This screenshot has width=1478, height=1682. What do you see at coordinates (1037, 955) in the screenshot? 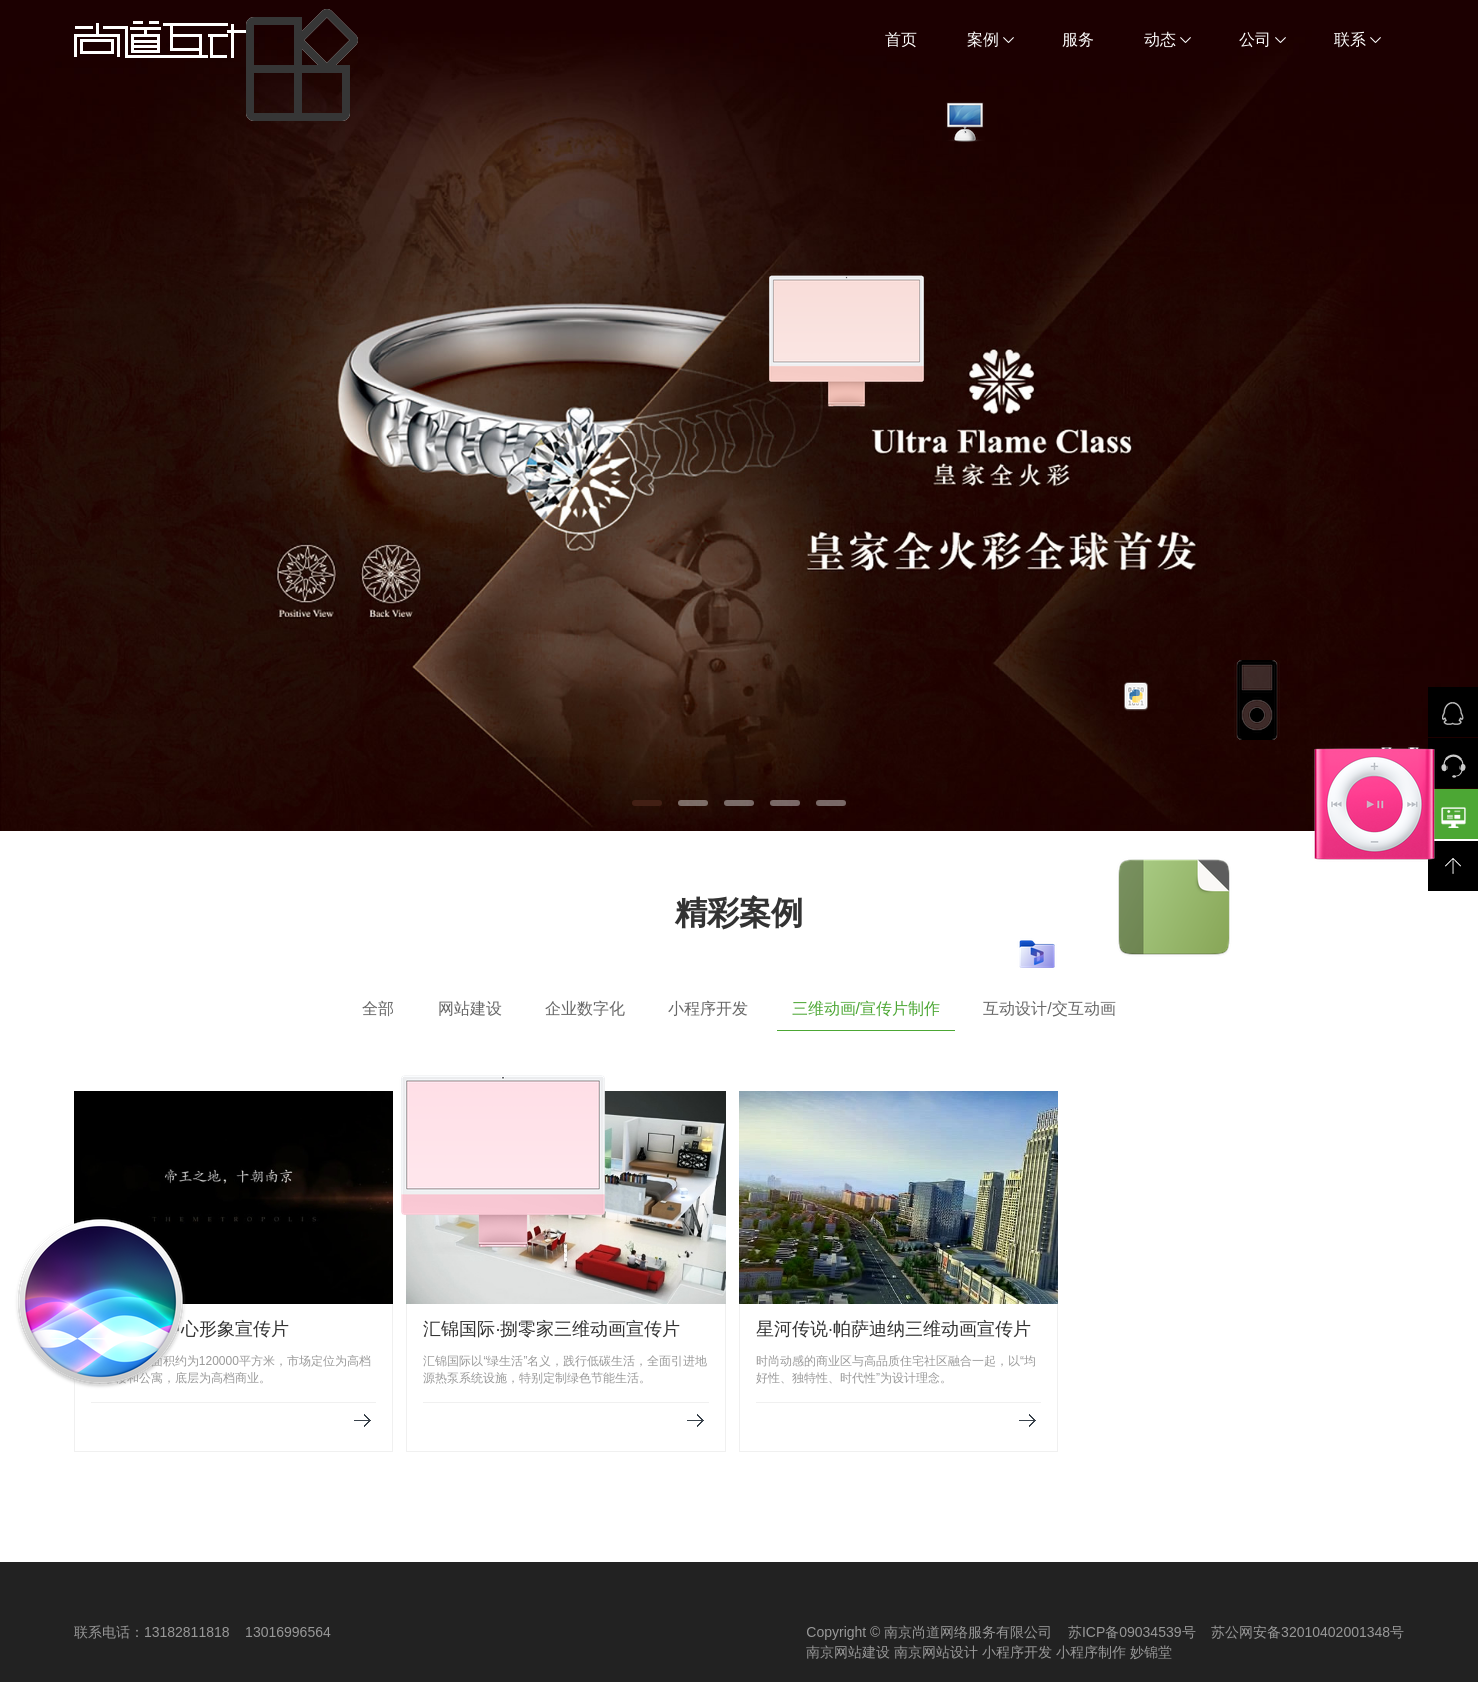
I see `open microsoft dynamics 365 for phones folder` at bounding box center [1037, 955].